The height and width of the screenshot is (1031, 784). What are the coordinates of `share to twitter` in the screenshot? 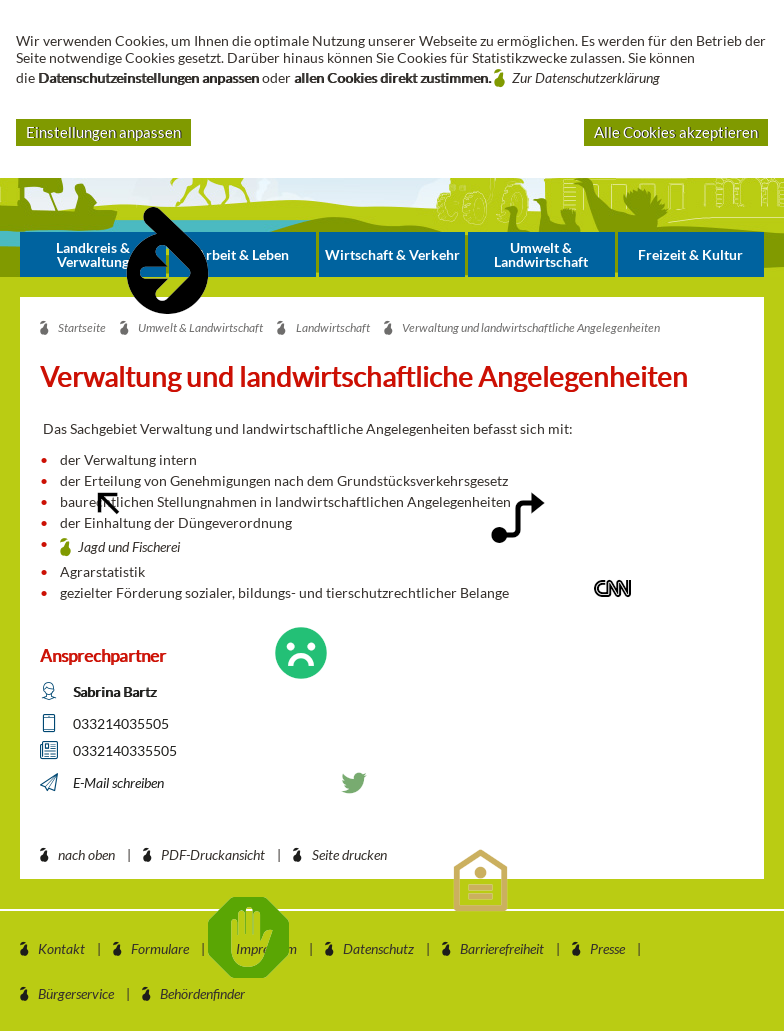 It's located at (354, 783).